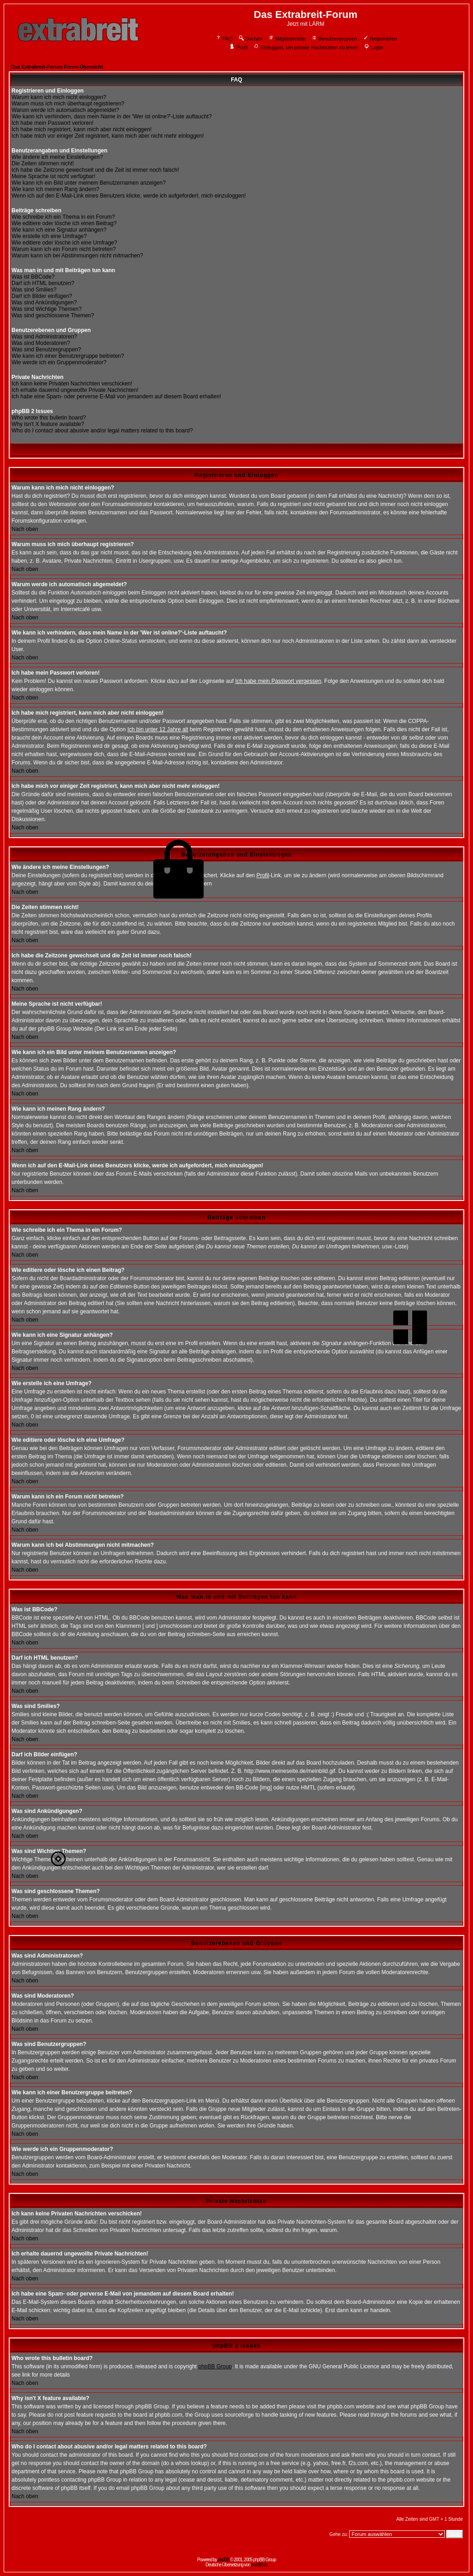  Describe the element at coordinates (178, 870) in the screenshot. I see `view your shopping bag` at that location.